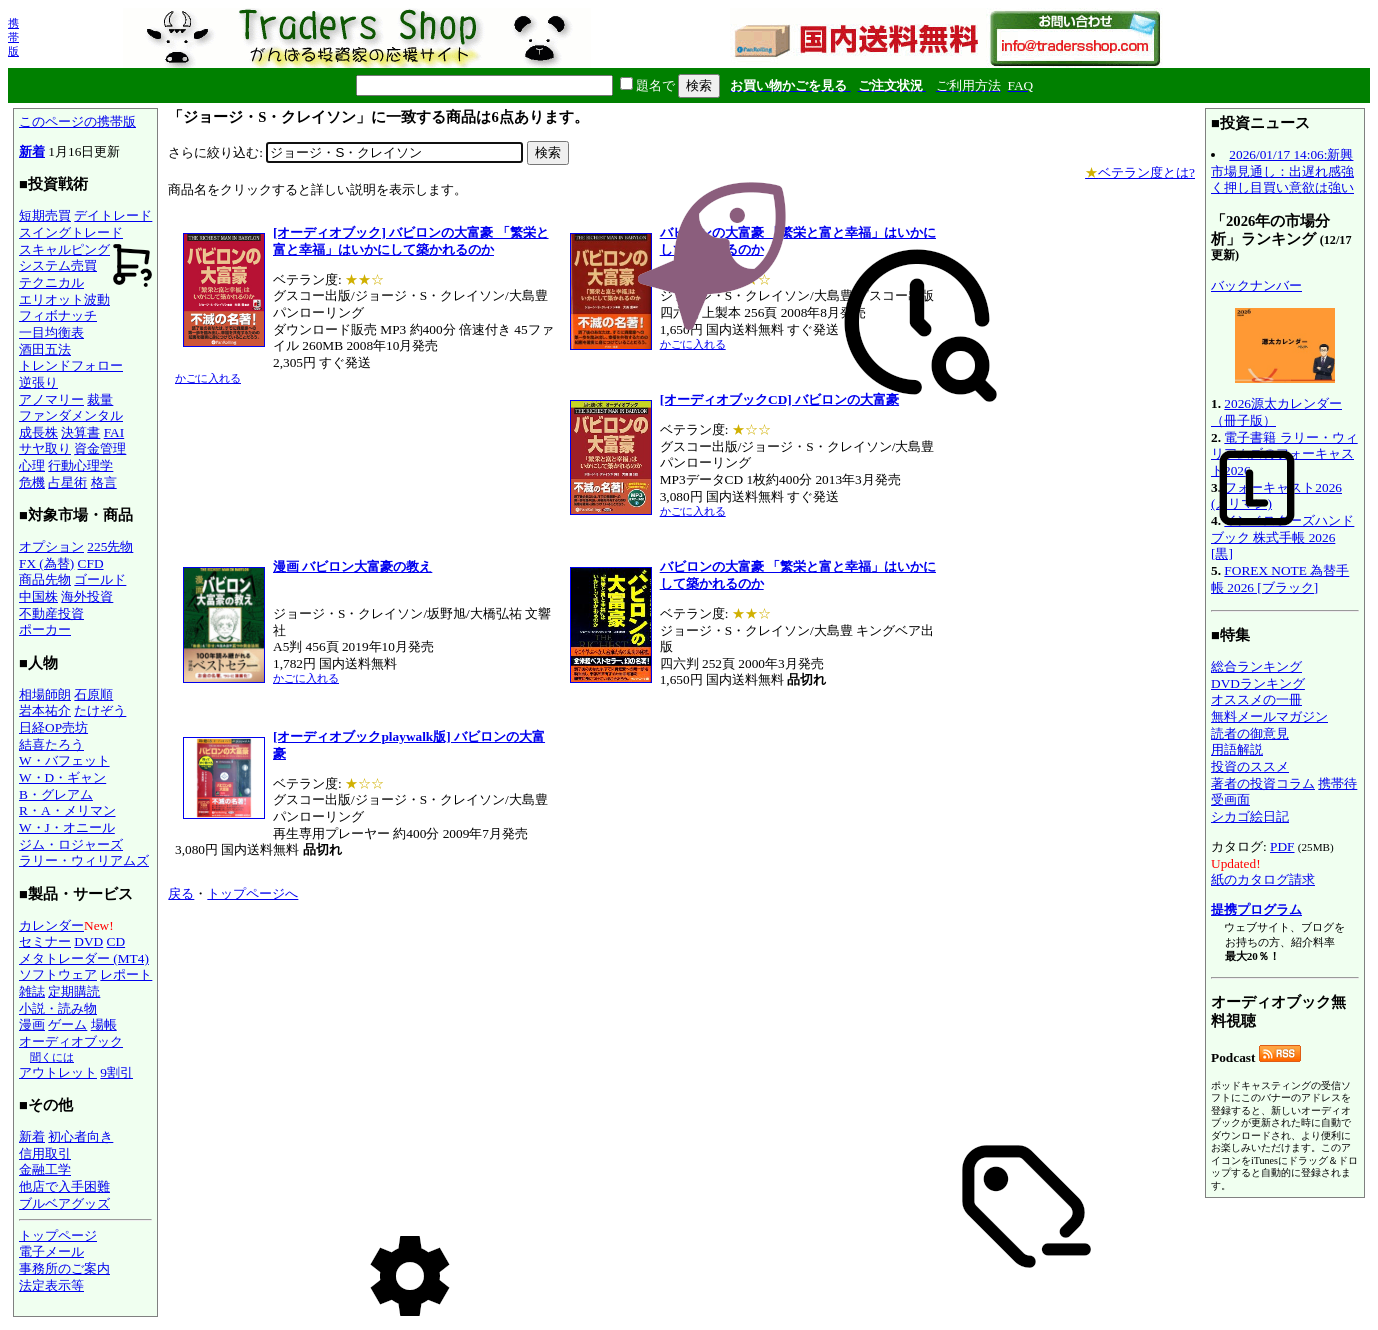 This screenshot has width=1378, height=1330. What do you see at coordinates (719, 248) in the screenshot?
I see `access fishing or marine-related features` at bounding box center [719, 248].